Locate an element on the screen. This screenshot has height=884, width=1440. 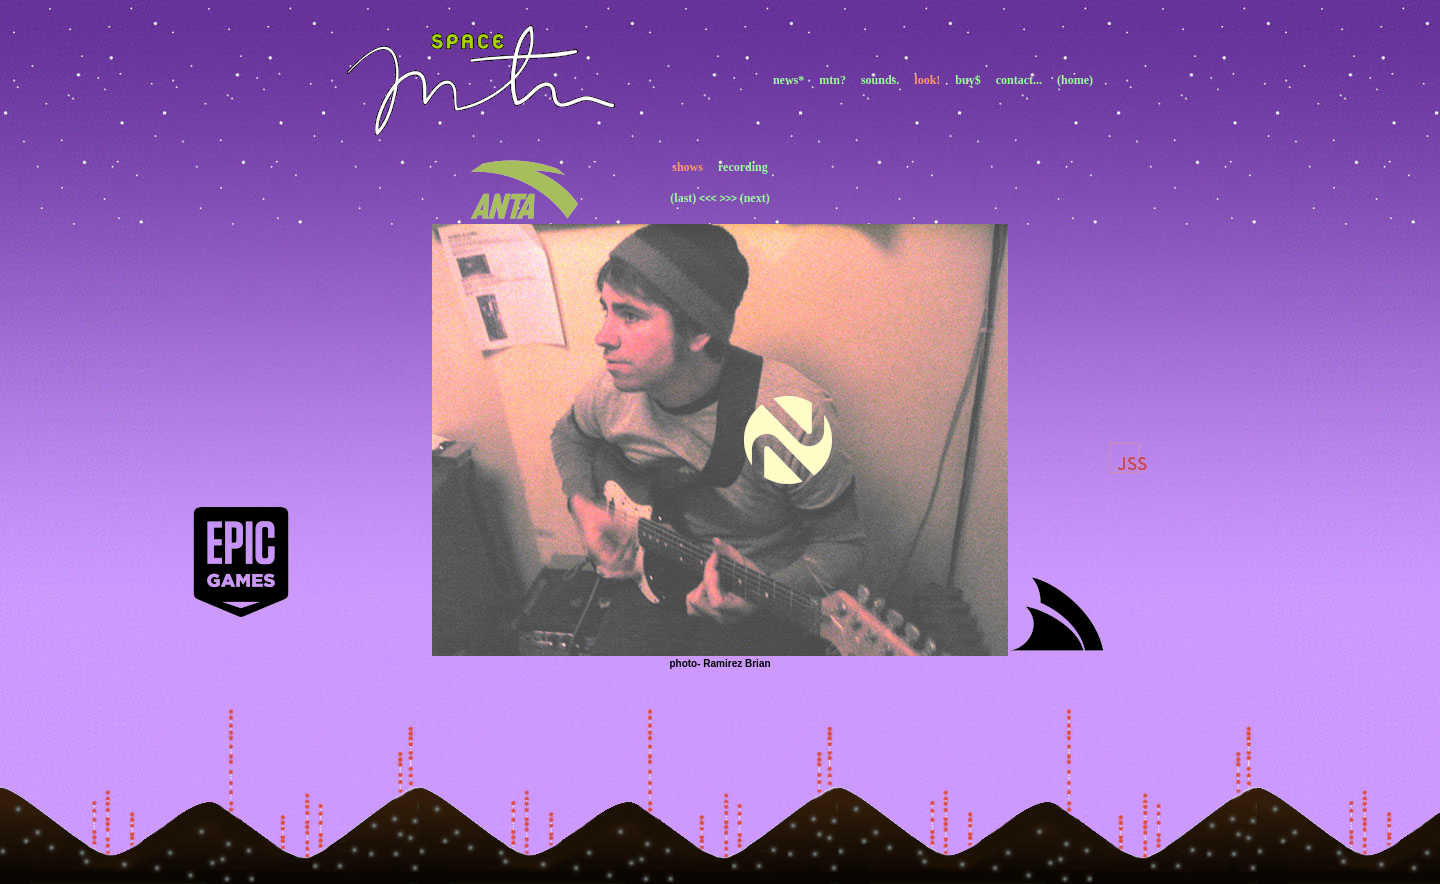
open the Epic Games launcher is located at coordinates (241, 562).